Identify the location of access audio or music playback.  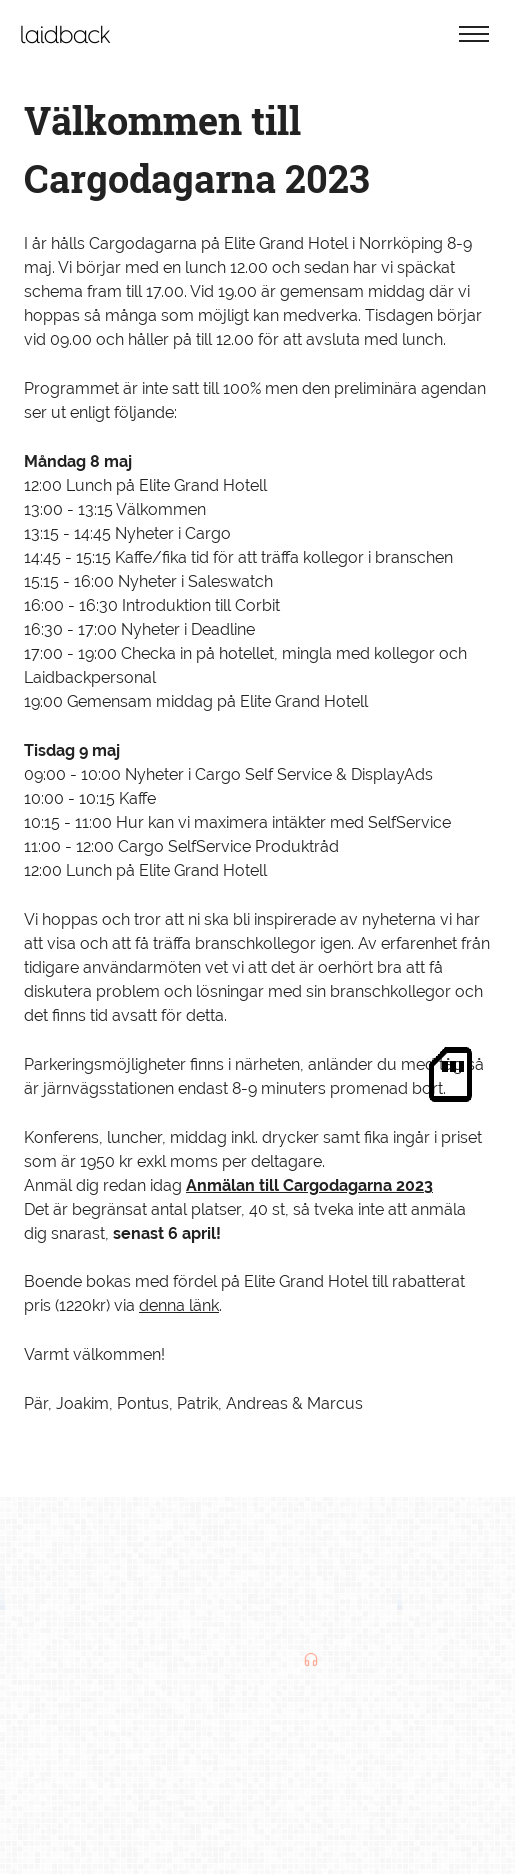
(311, 1660).